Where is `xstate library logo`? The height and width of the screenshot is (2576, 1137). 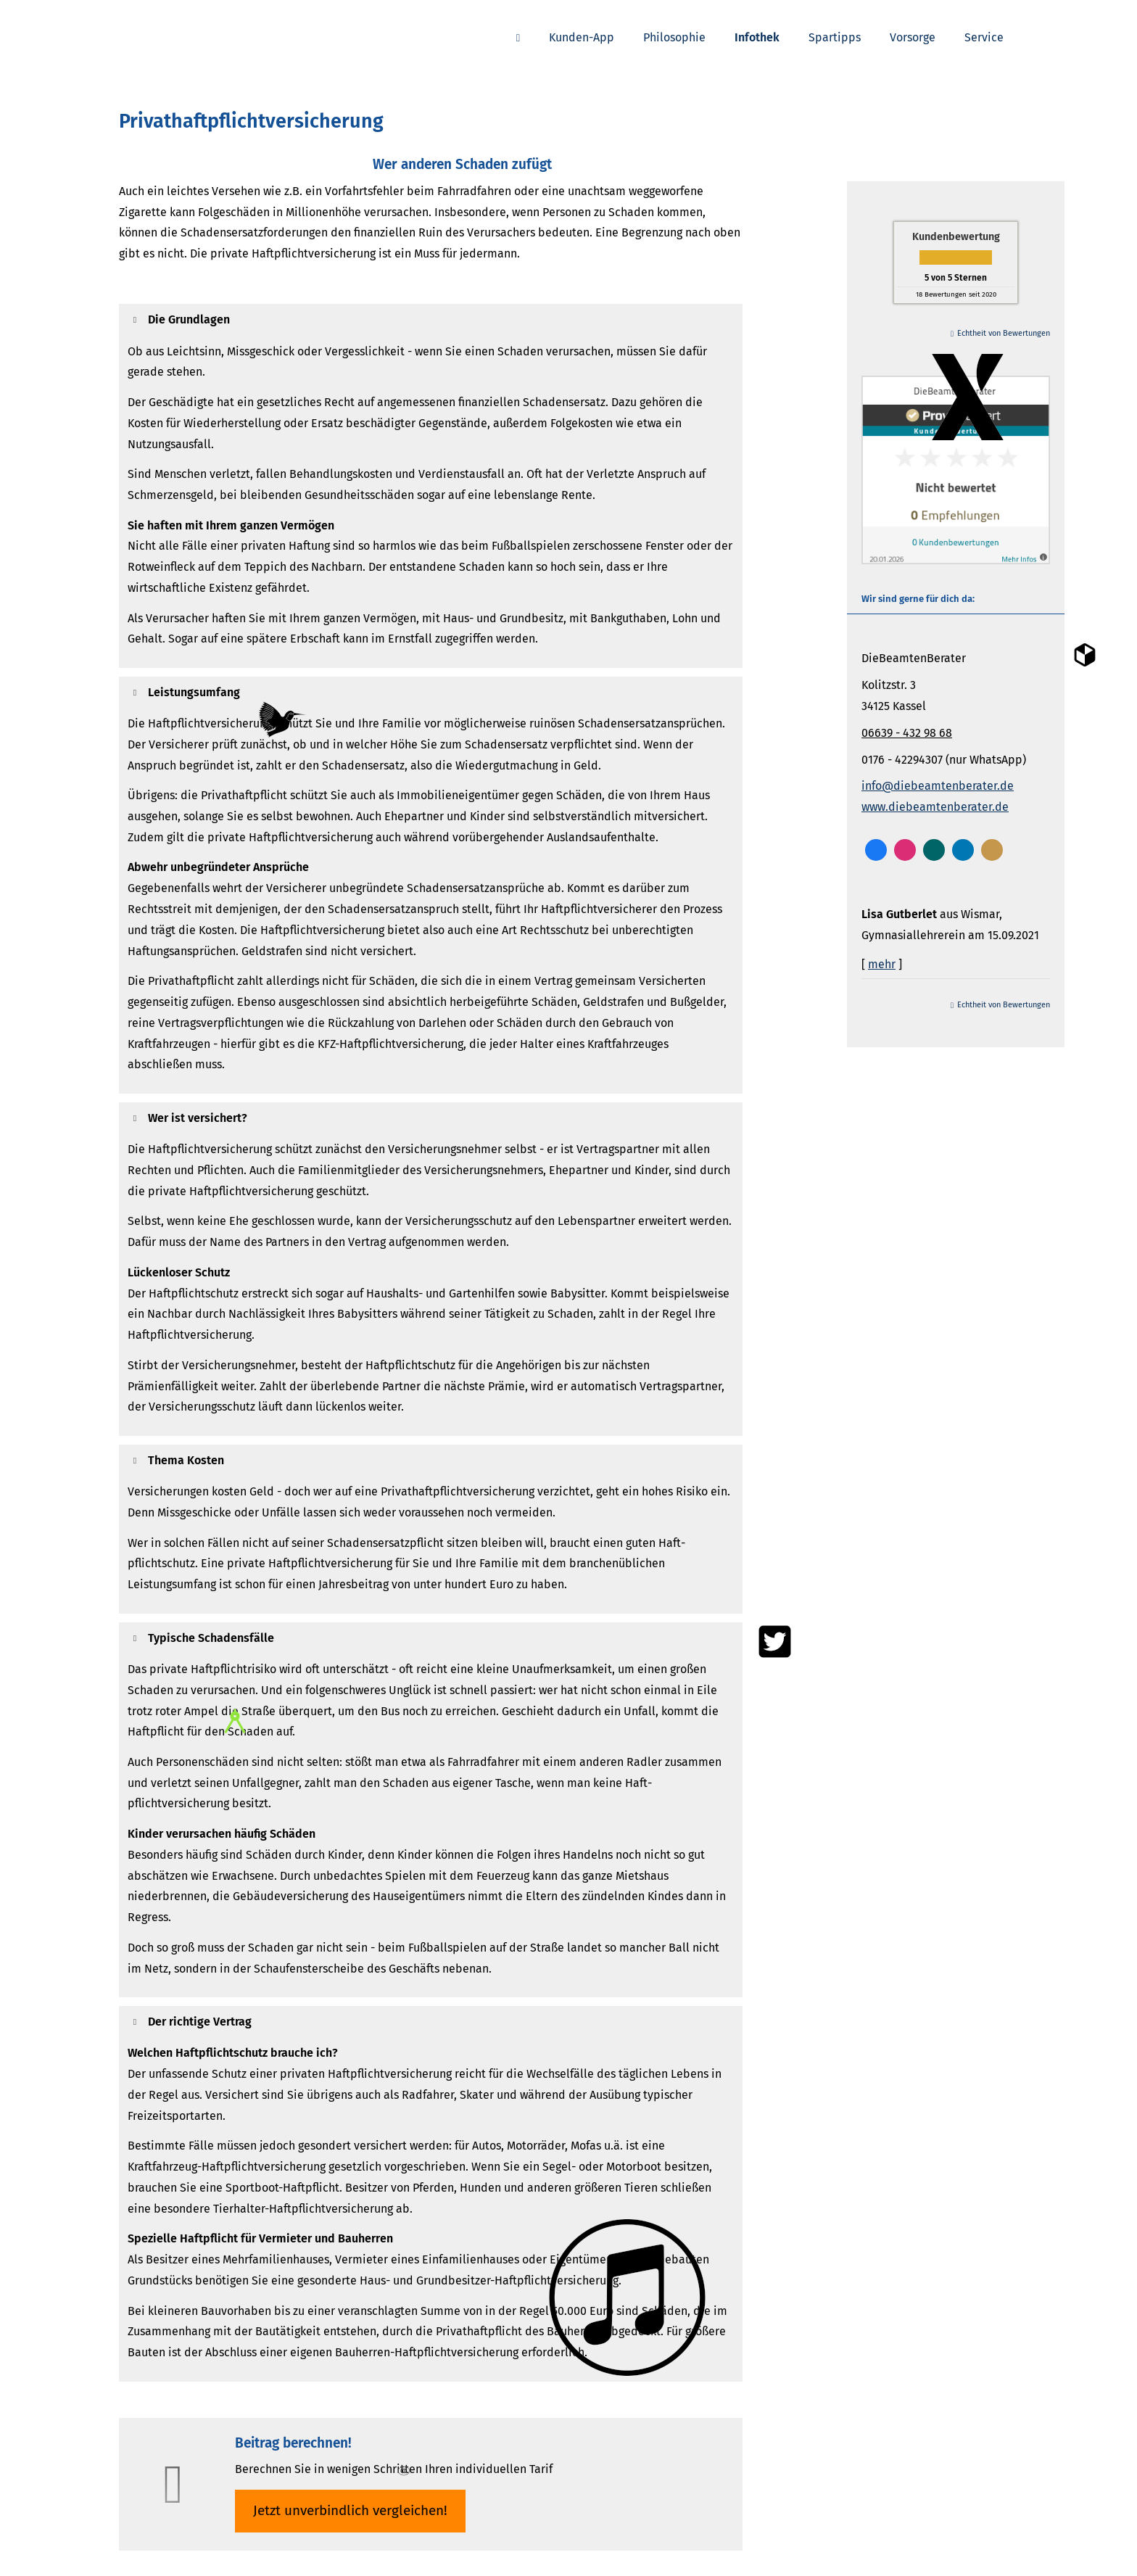 xstate library logo is located at coordinates (967, 397).